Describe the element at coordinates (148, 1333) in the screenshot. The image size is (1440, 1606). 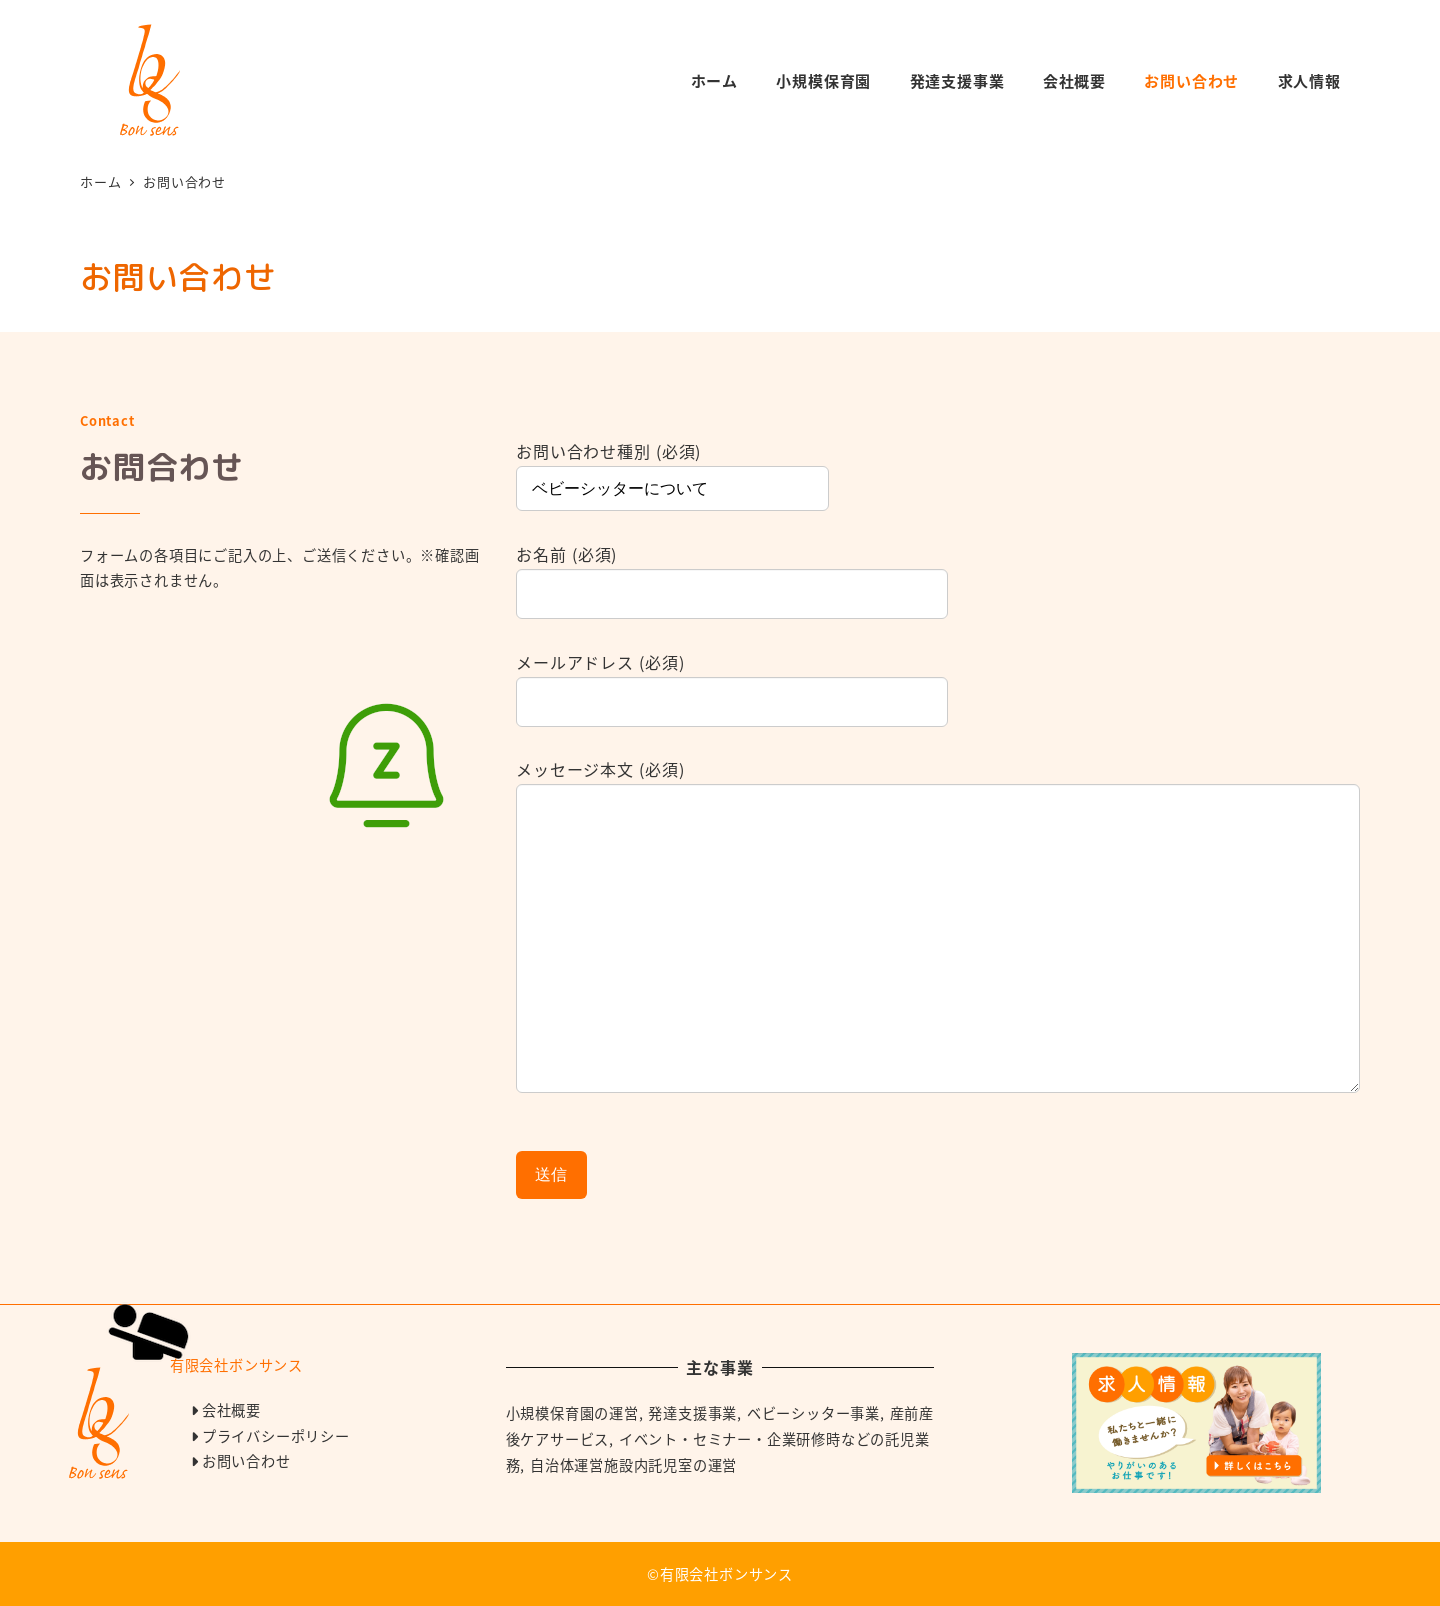
I see `indicates a lie-flat or angled seat option on a flight` at that location.